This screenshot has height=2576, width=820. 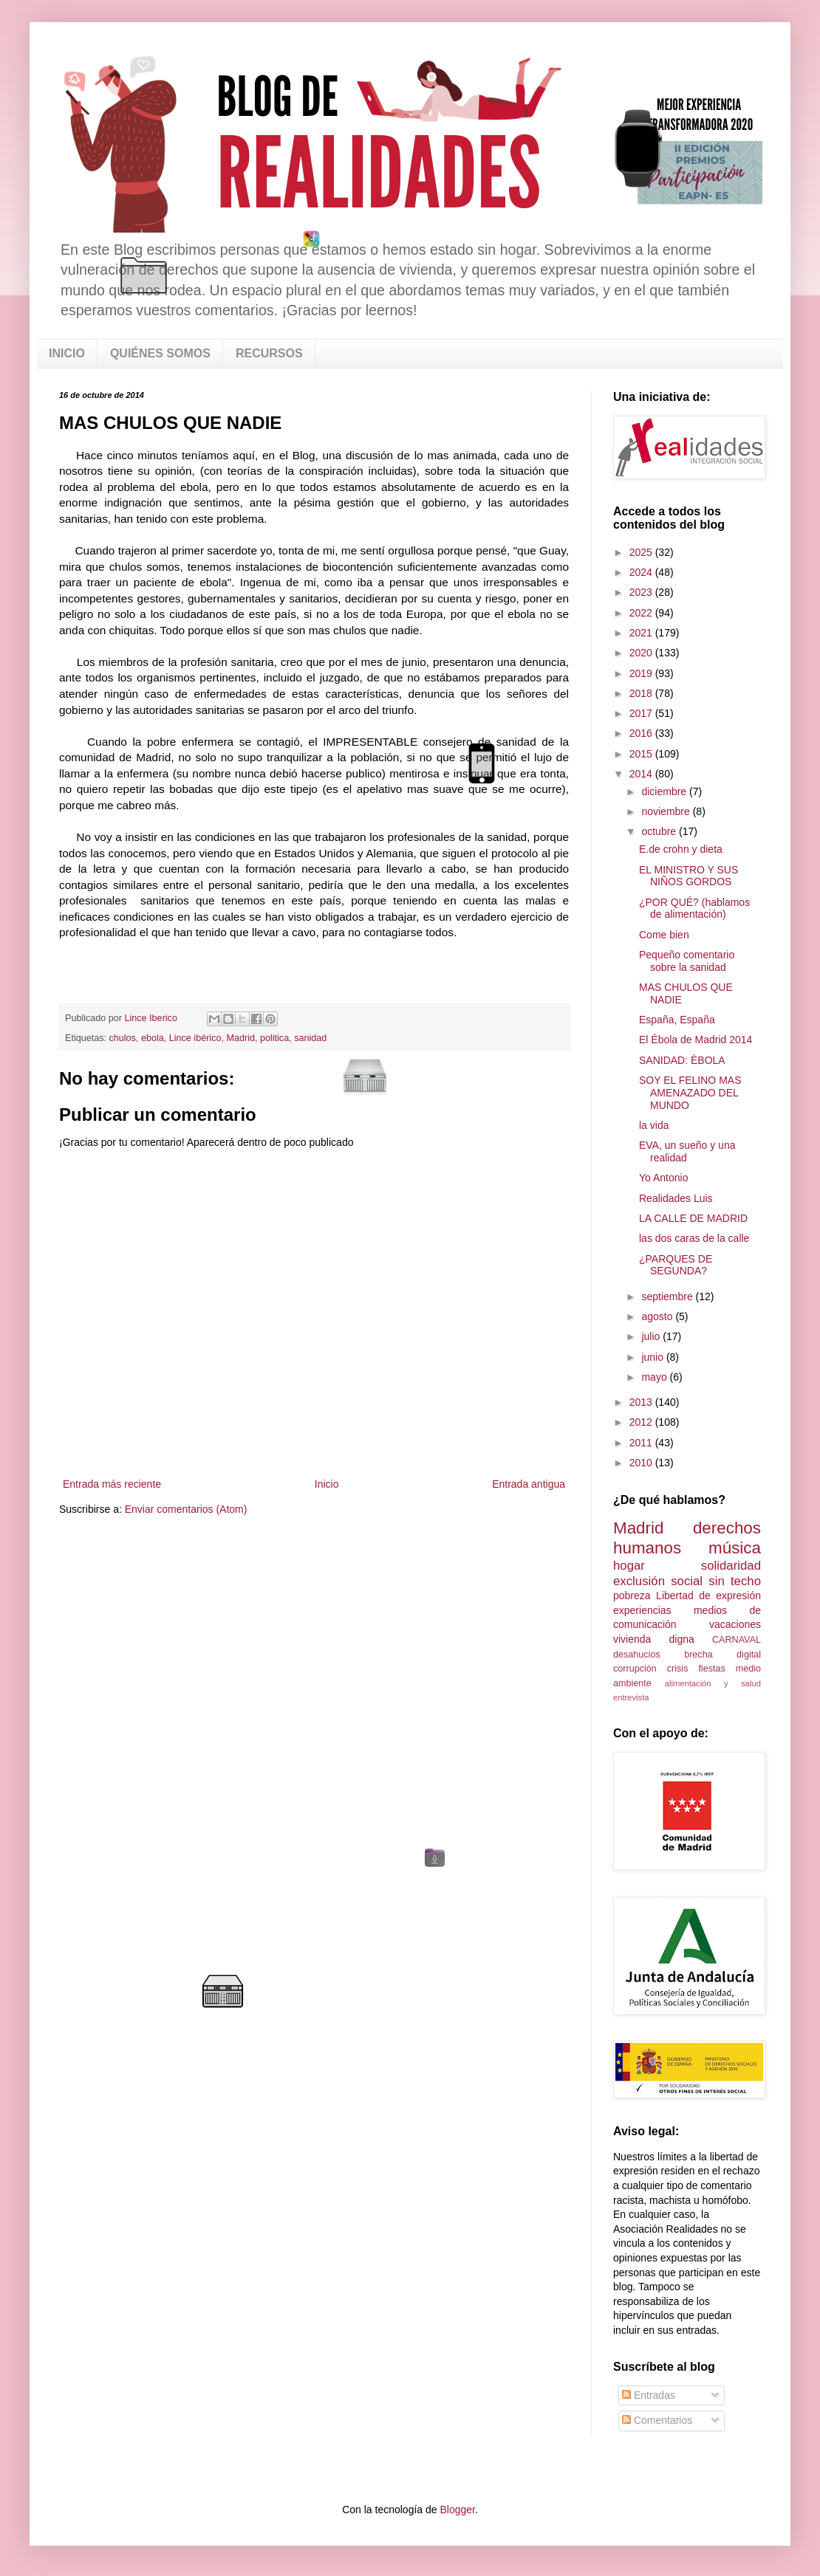 What do you see at coordinates (482, 763) in the screenshot?
I see `iPod Touch device in sidebar navigation` at bounding box center [482, 763].